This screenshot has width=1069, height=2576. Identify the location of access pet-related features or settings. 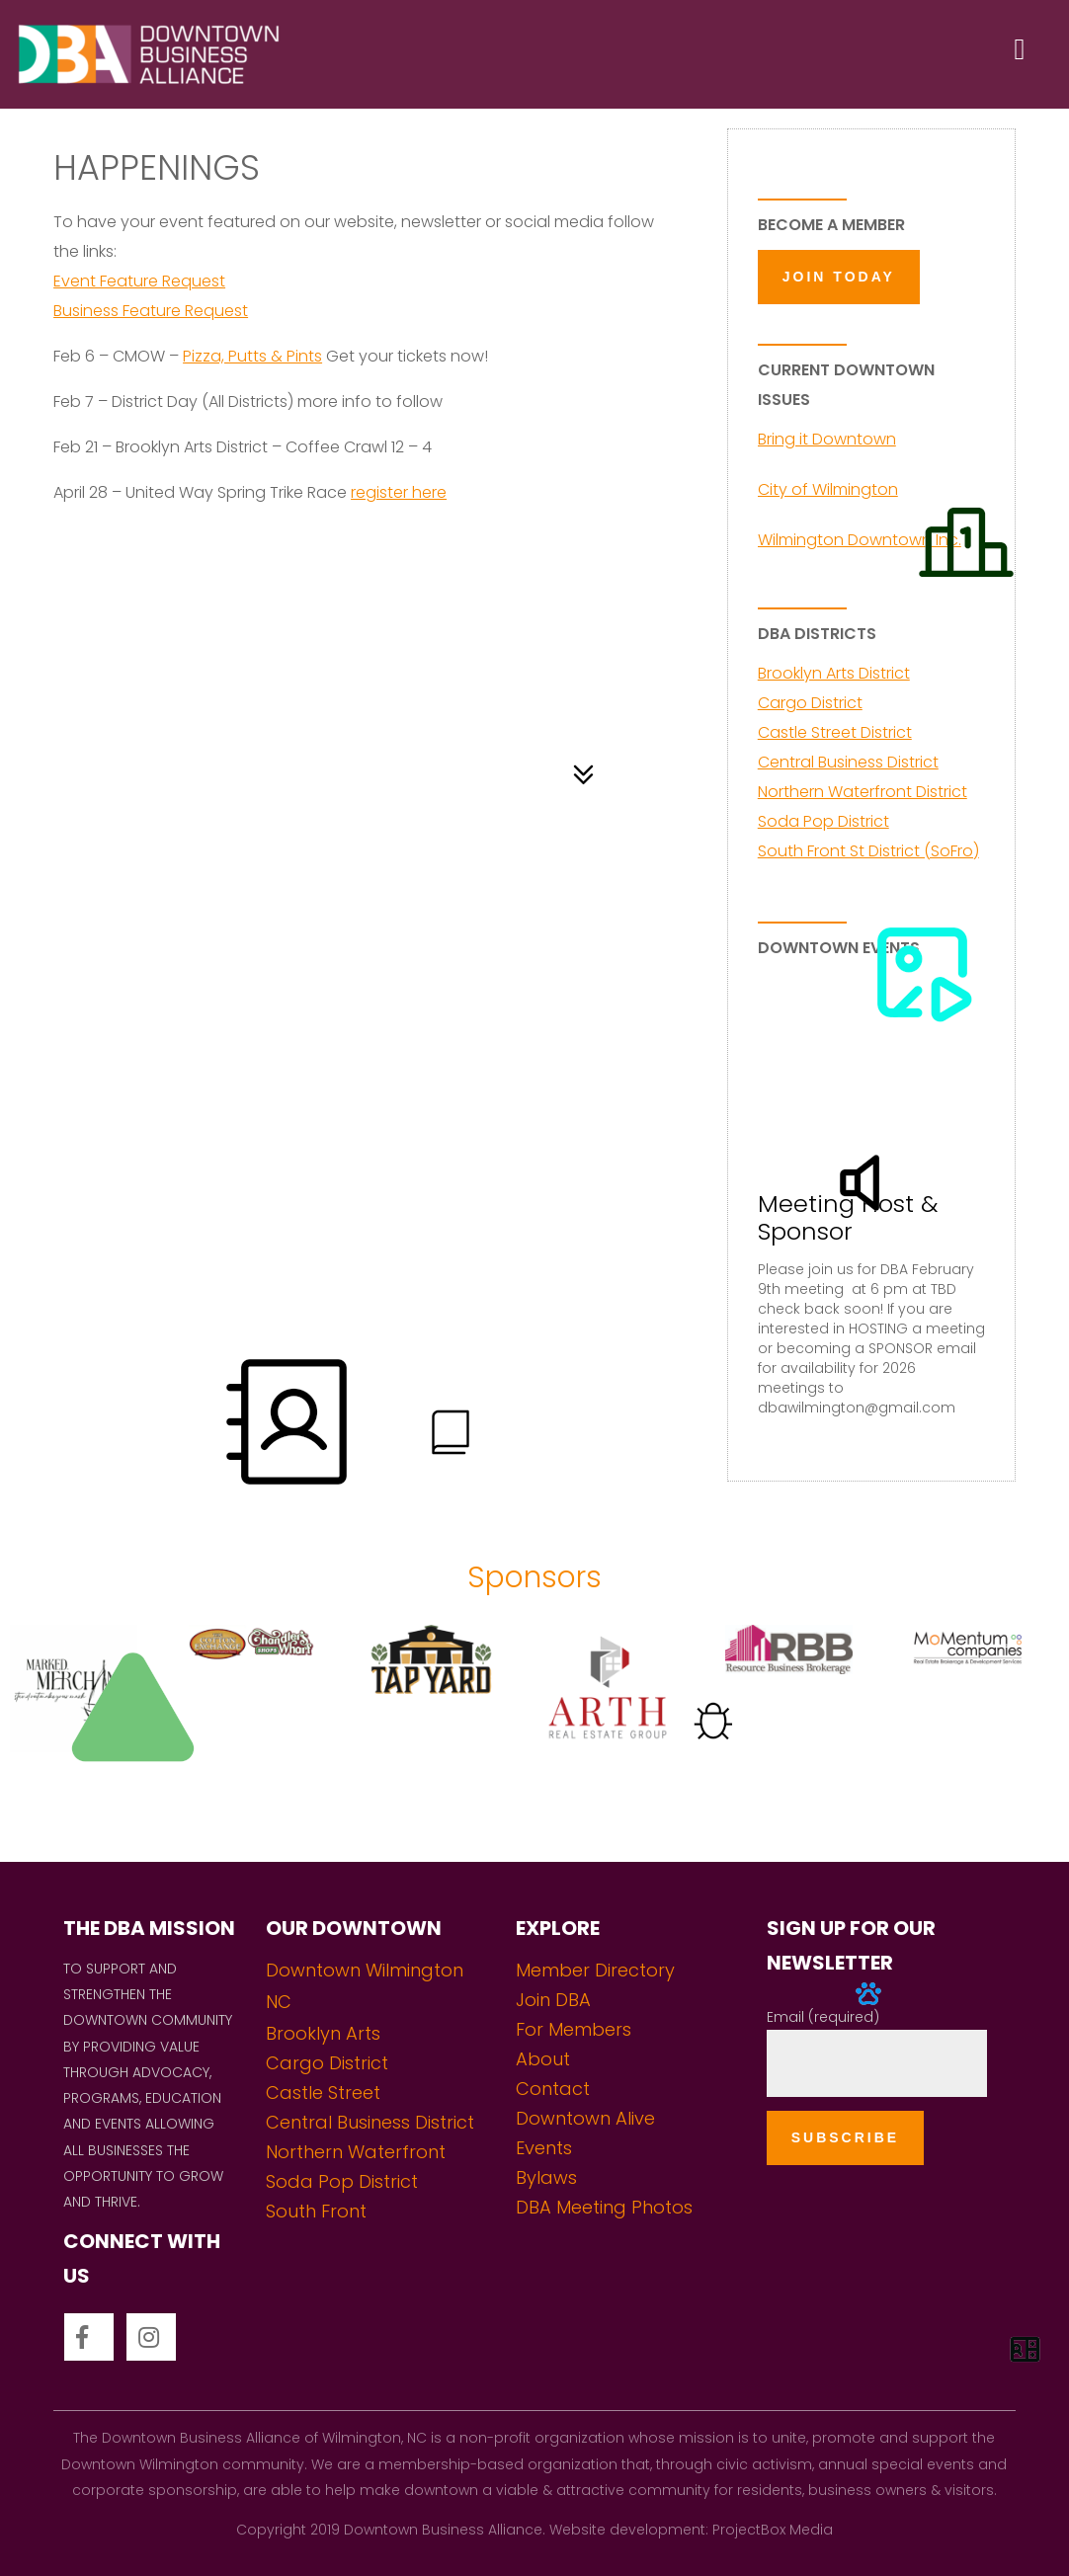
(868, 1993).